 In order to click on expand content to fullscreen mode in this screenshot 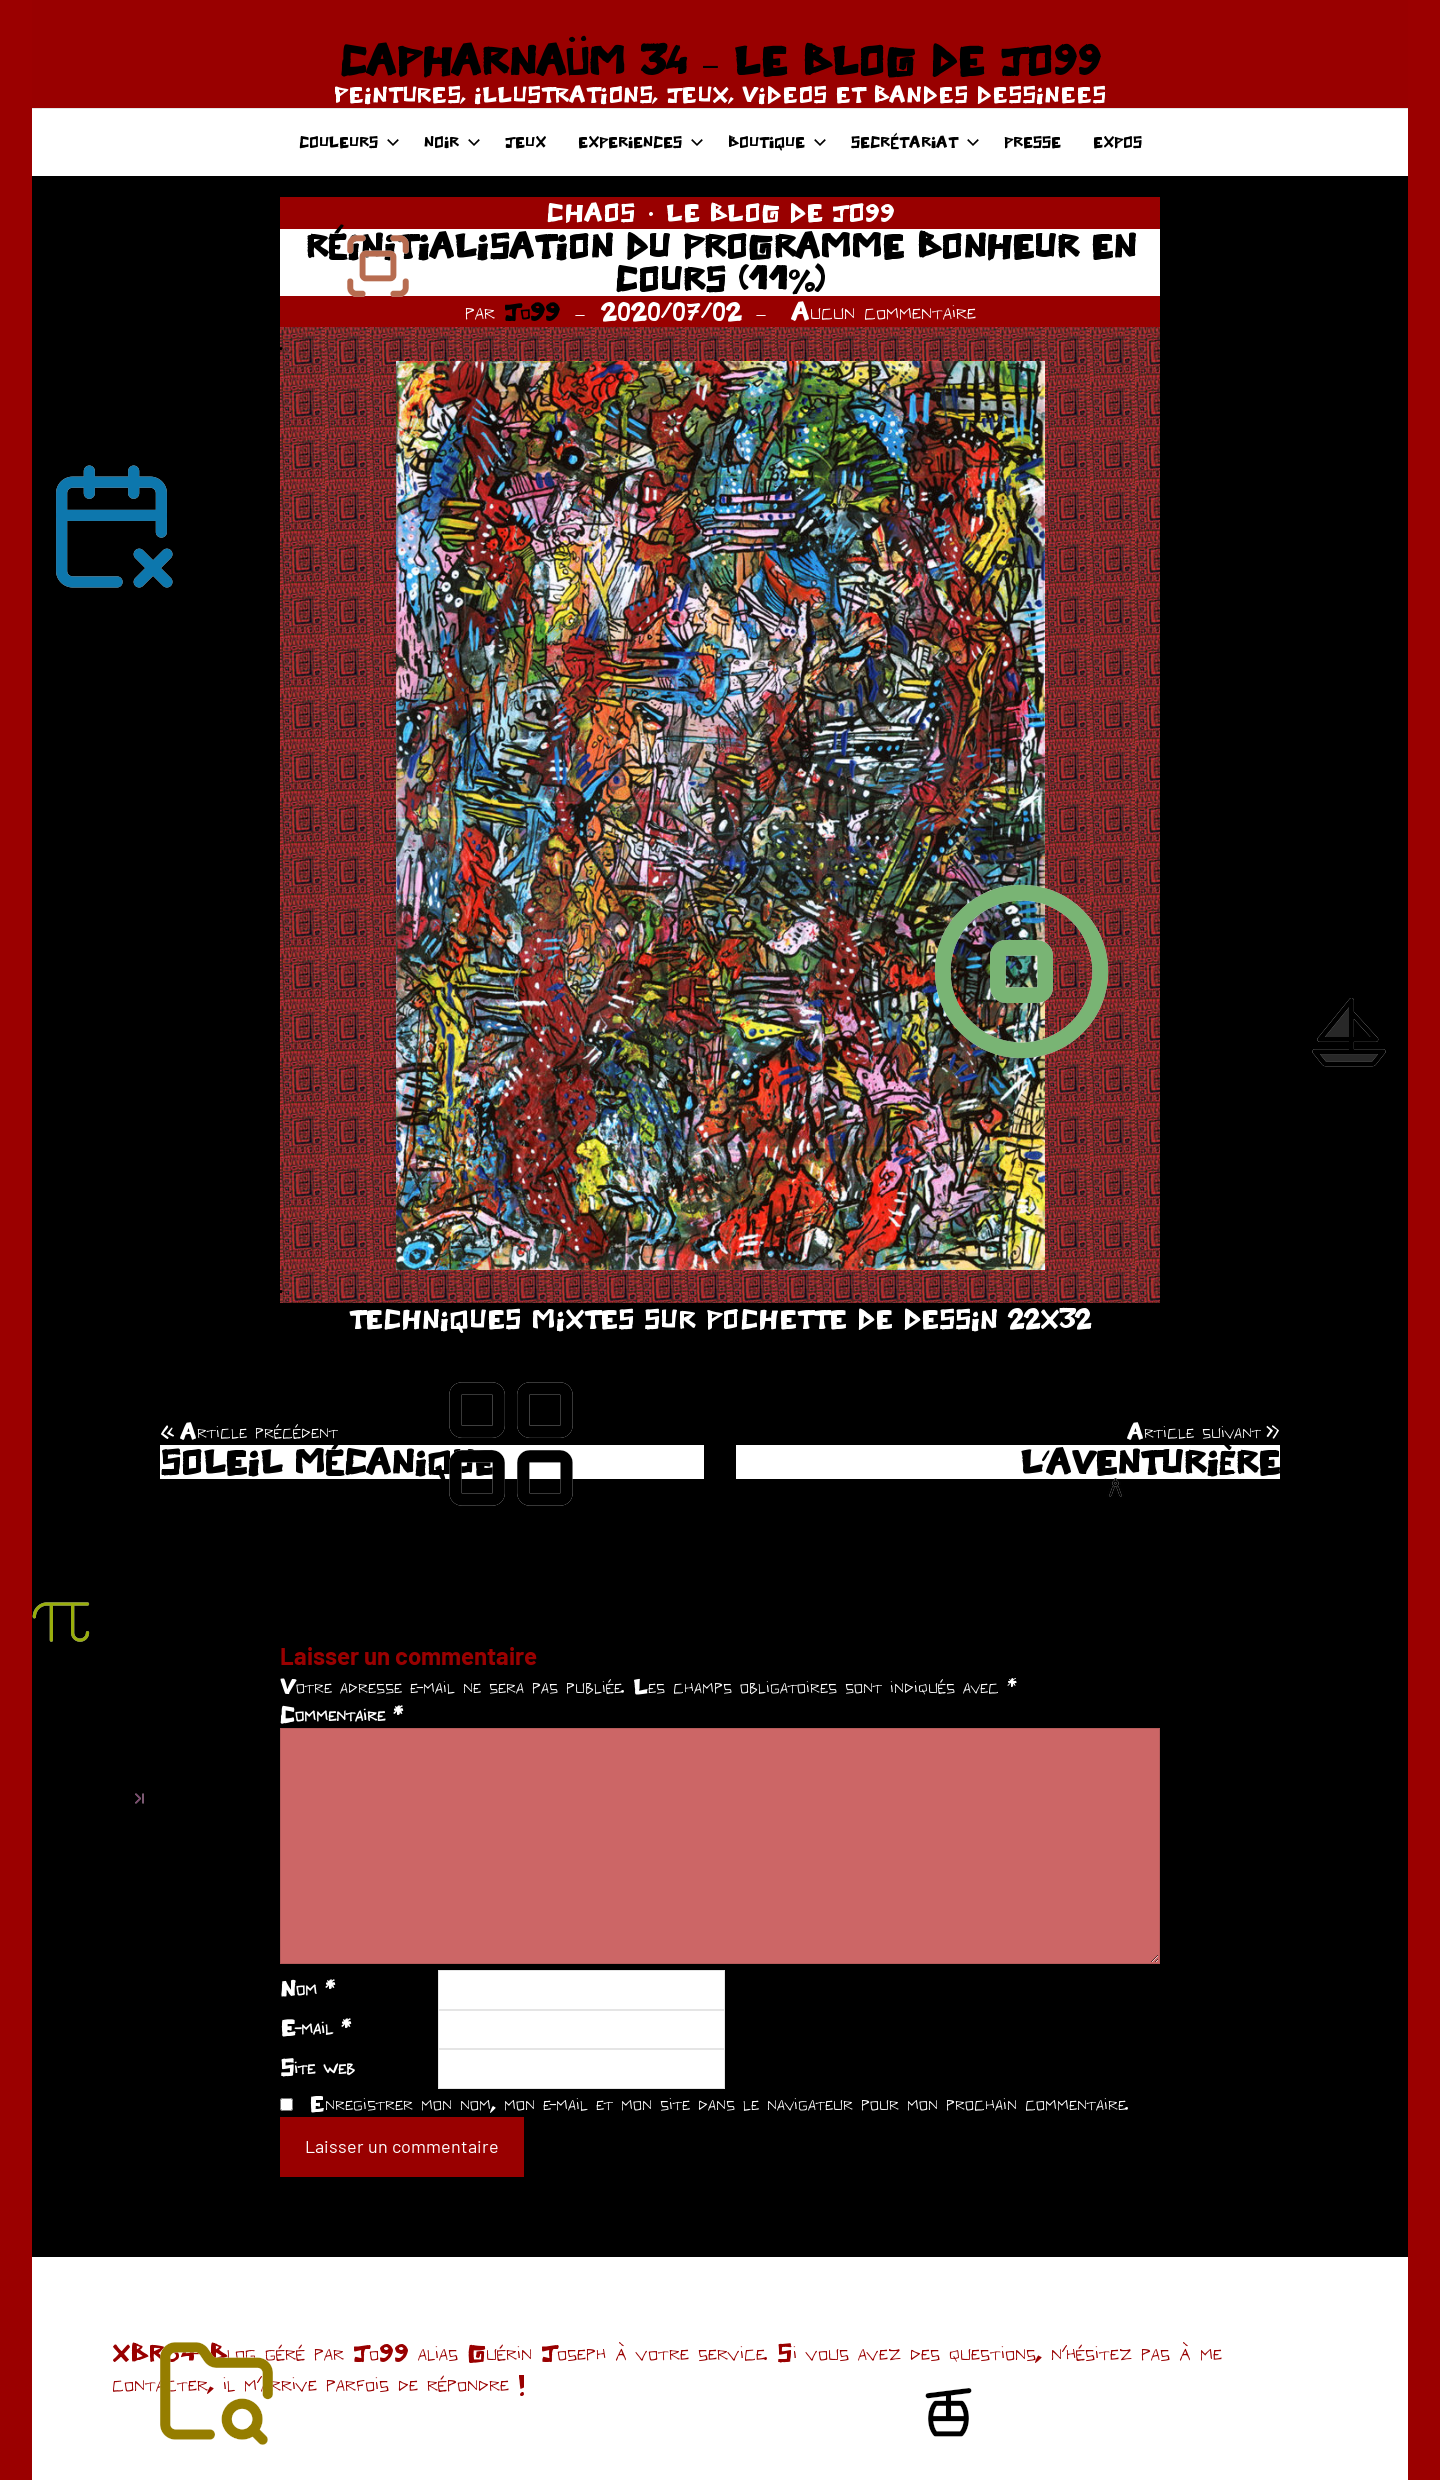, I will do `click(378, 266)`.